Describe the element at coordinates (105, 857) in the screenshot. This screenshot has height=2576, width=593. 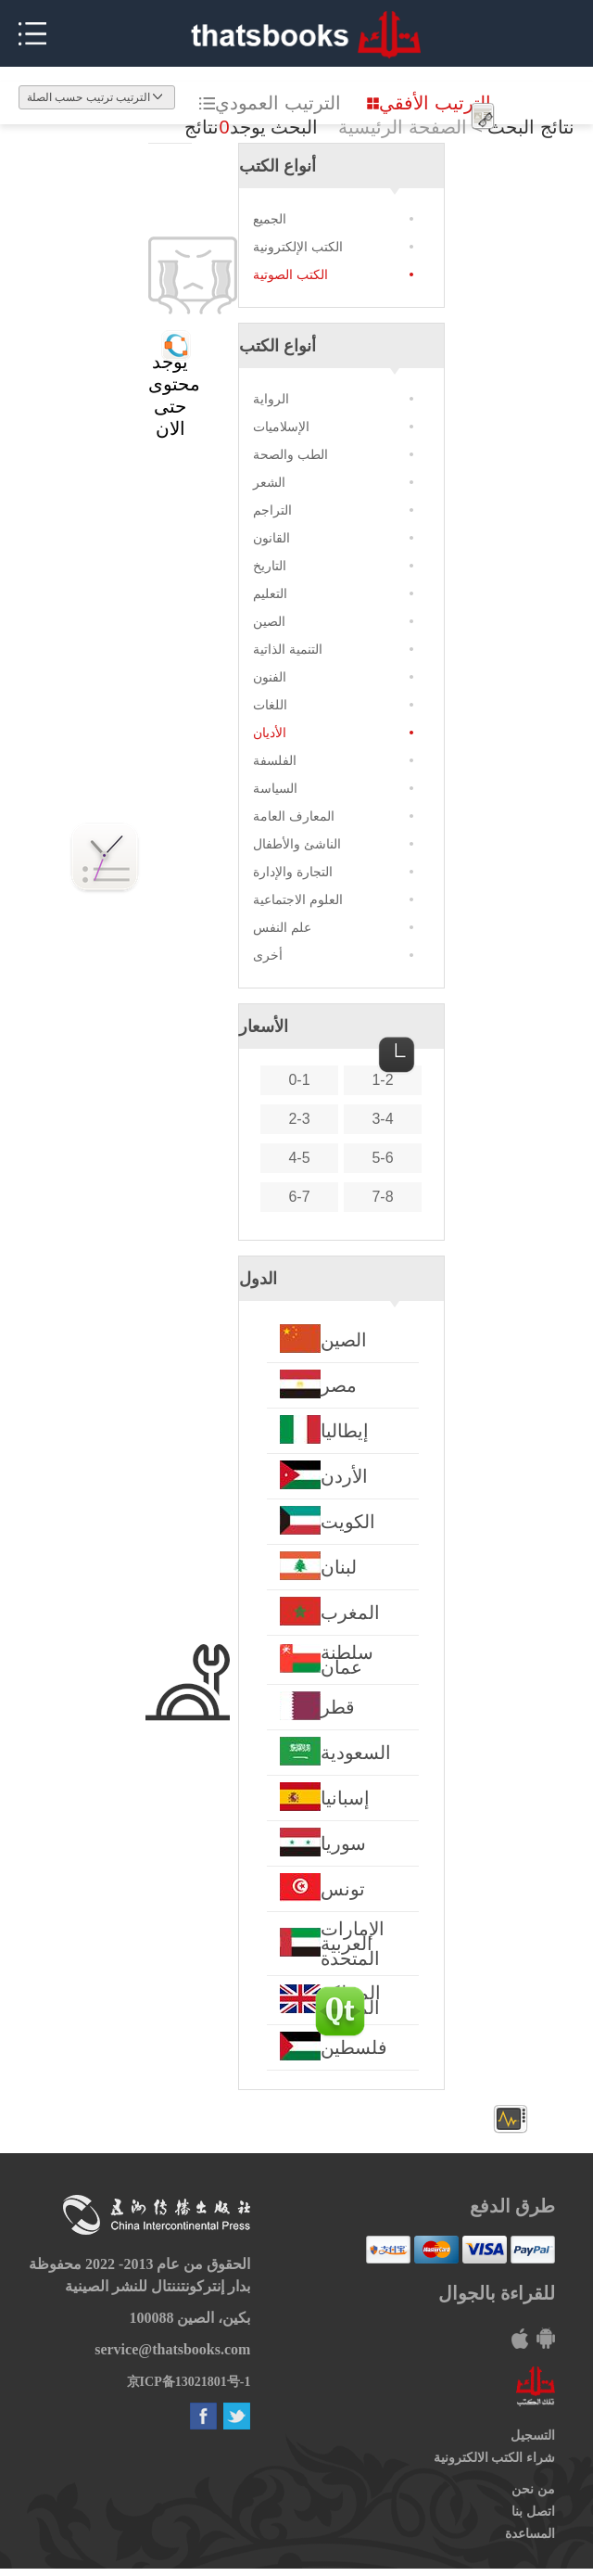
I see `open khronos time tracking app` at that location.